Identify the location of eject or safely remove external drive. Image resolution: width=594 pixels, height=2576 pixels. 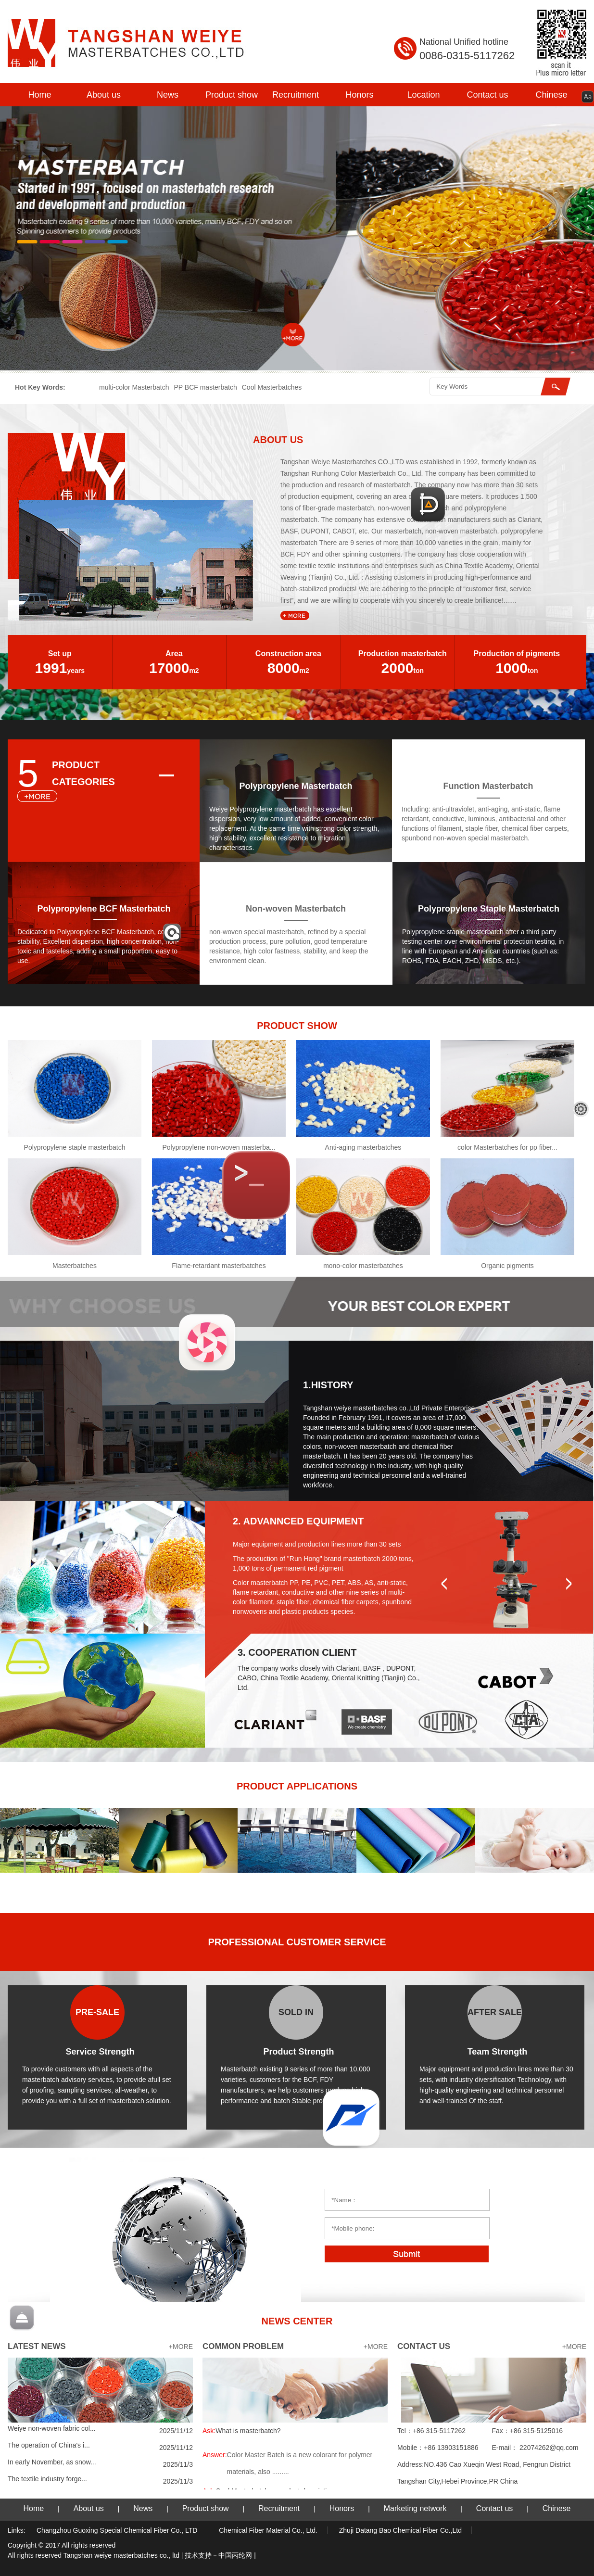
(27, 1655).